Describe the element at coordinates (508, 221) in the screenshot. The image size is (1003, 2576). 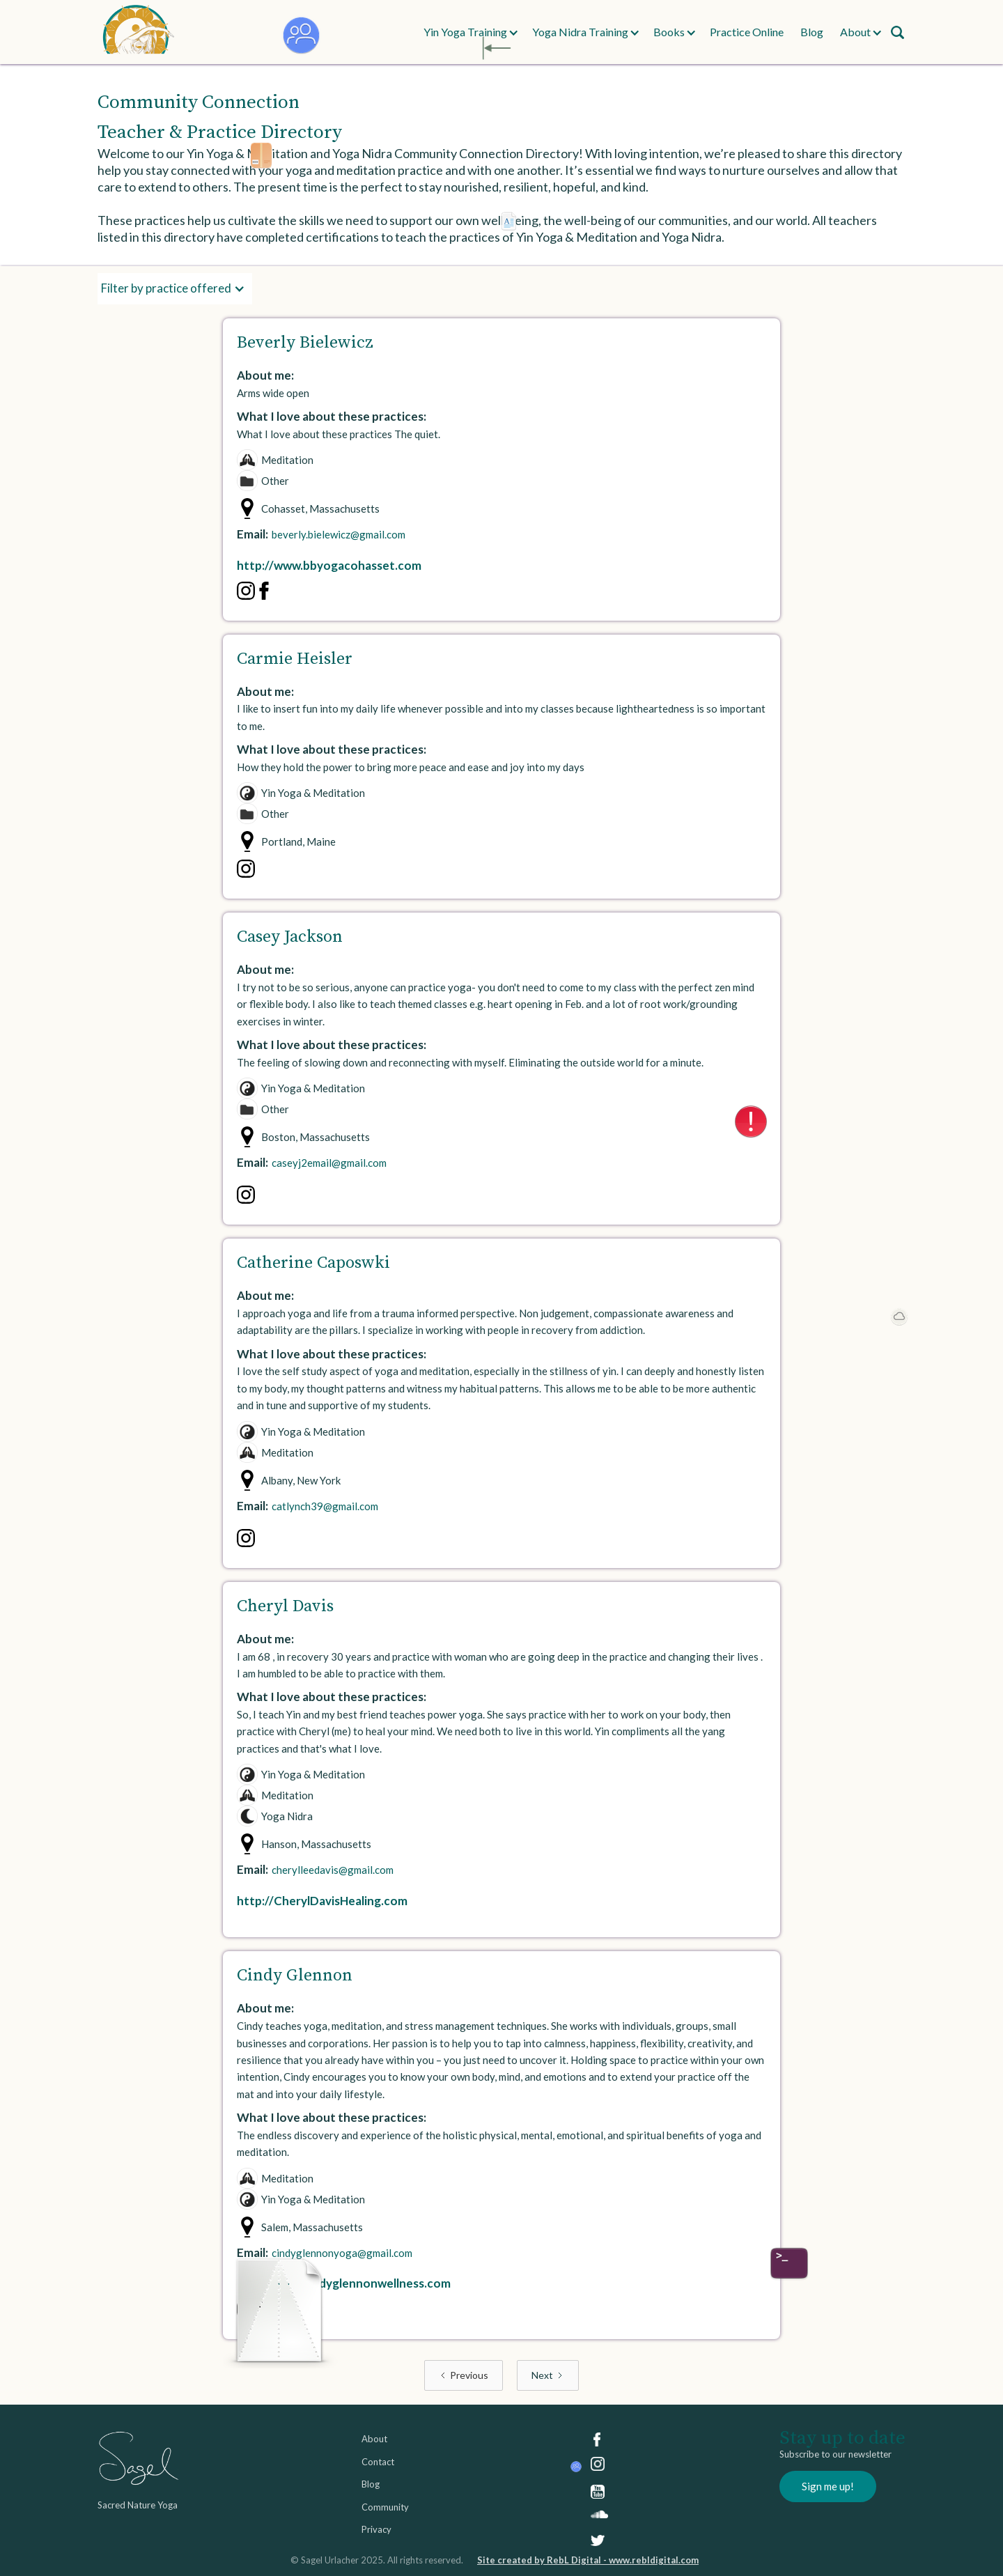
I see `open a text document file` at that location.